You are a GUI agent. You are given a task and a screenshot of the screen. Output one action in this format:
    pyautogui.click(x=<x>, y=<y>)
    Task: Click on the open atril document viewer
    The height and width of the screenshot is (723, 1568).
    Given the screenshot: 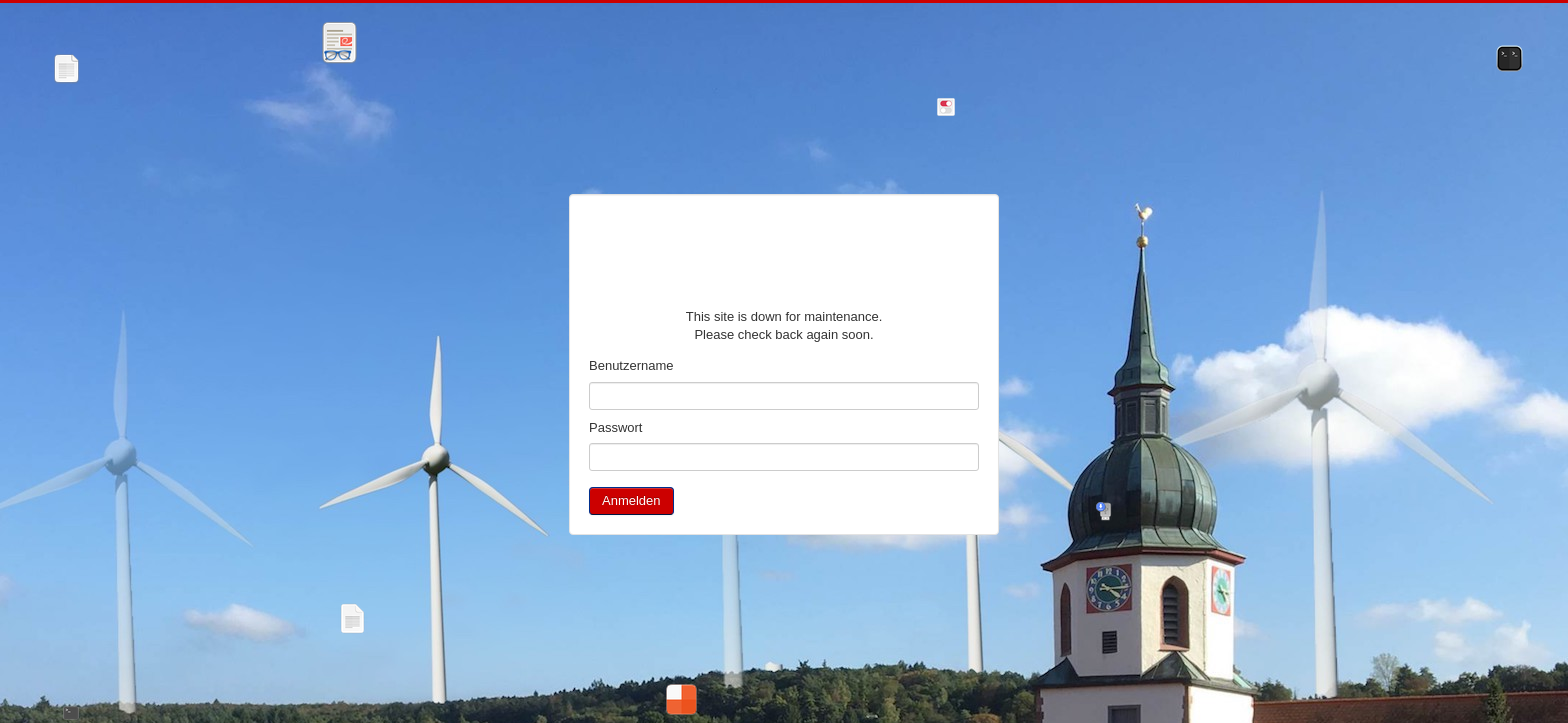 What is the action you would take?
    pyautogui.click(x=339, y=42)
    